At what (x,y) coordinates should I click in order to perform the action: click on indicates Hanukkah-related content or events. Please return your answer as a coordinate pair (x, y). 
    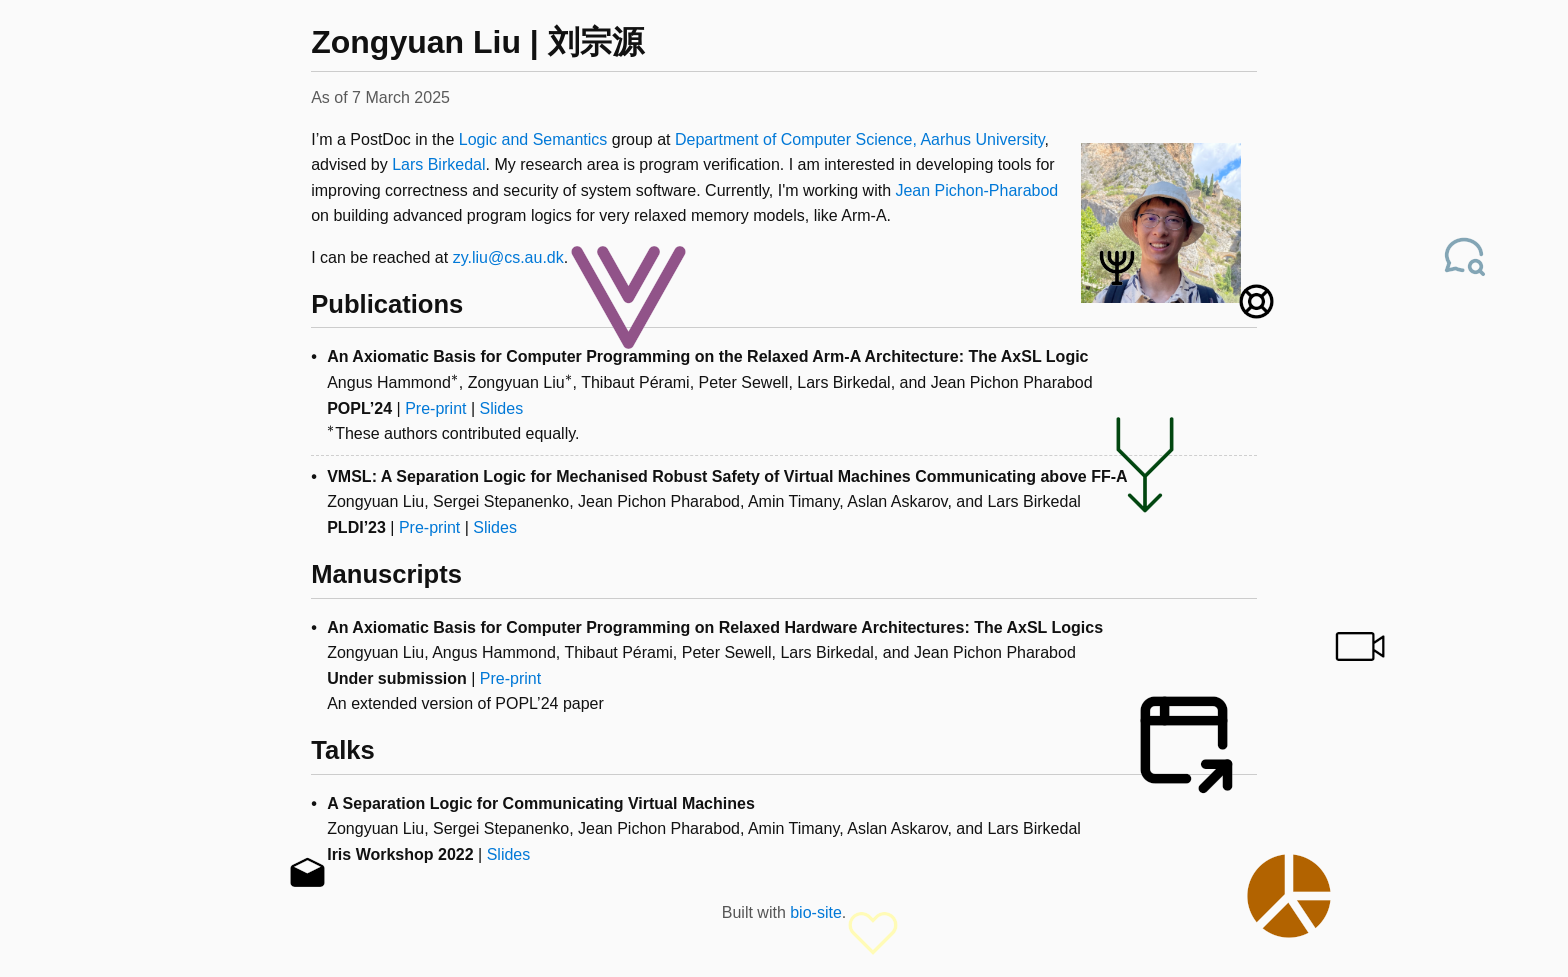
    Looking at the image, I should click on (1117, 268).